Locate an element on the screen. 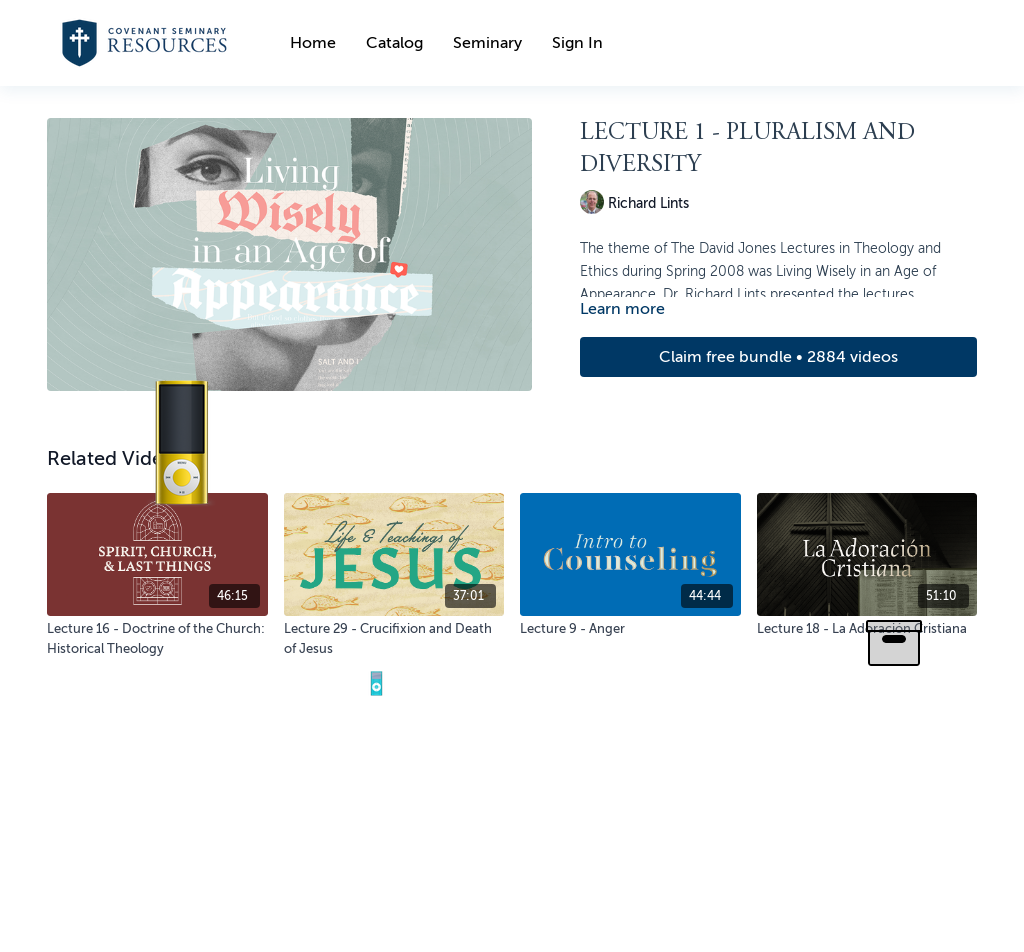  access archived emails is located at coordinates (894, 642).